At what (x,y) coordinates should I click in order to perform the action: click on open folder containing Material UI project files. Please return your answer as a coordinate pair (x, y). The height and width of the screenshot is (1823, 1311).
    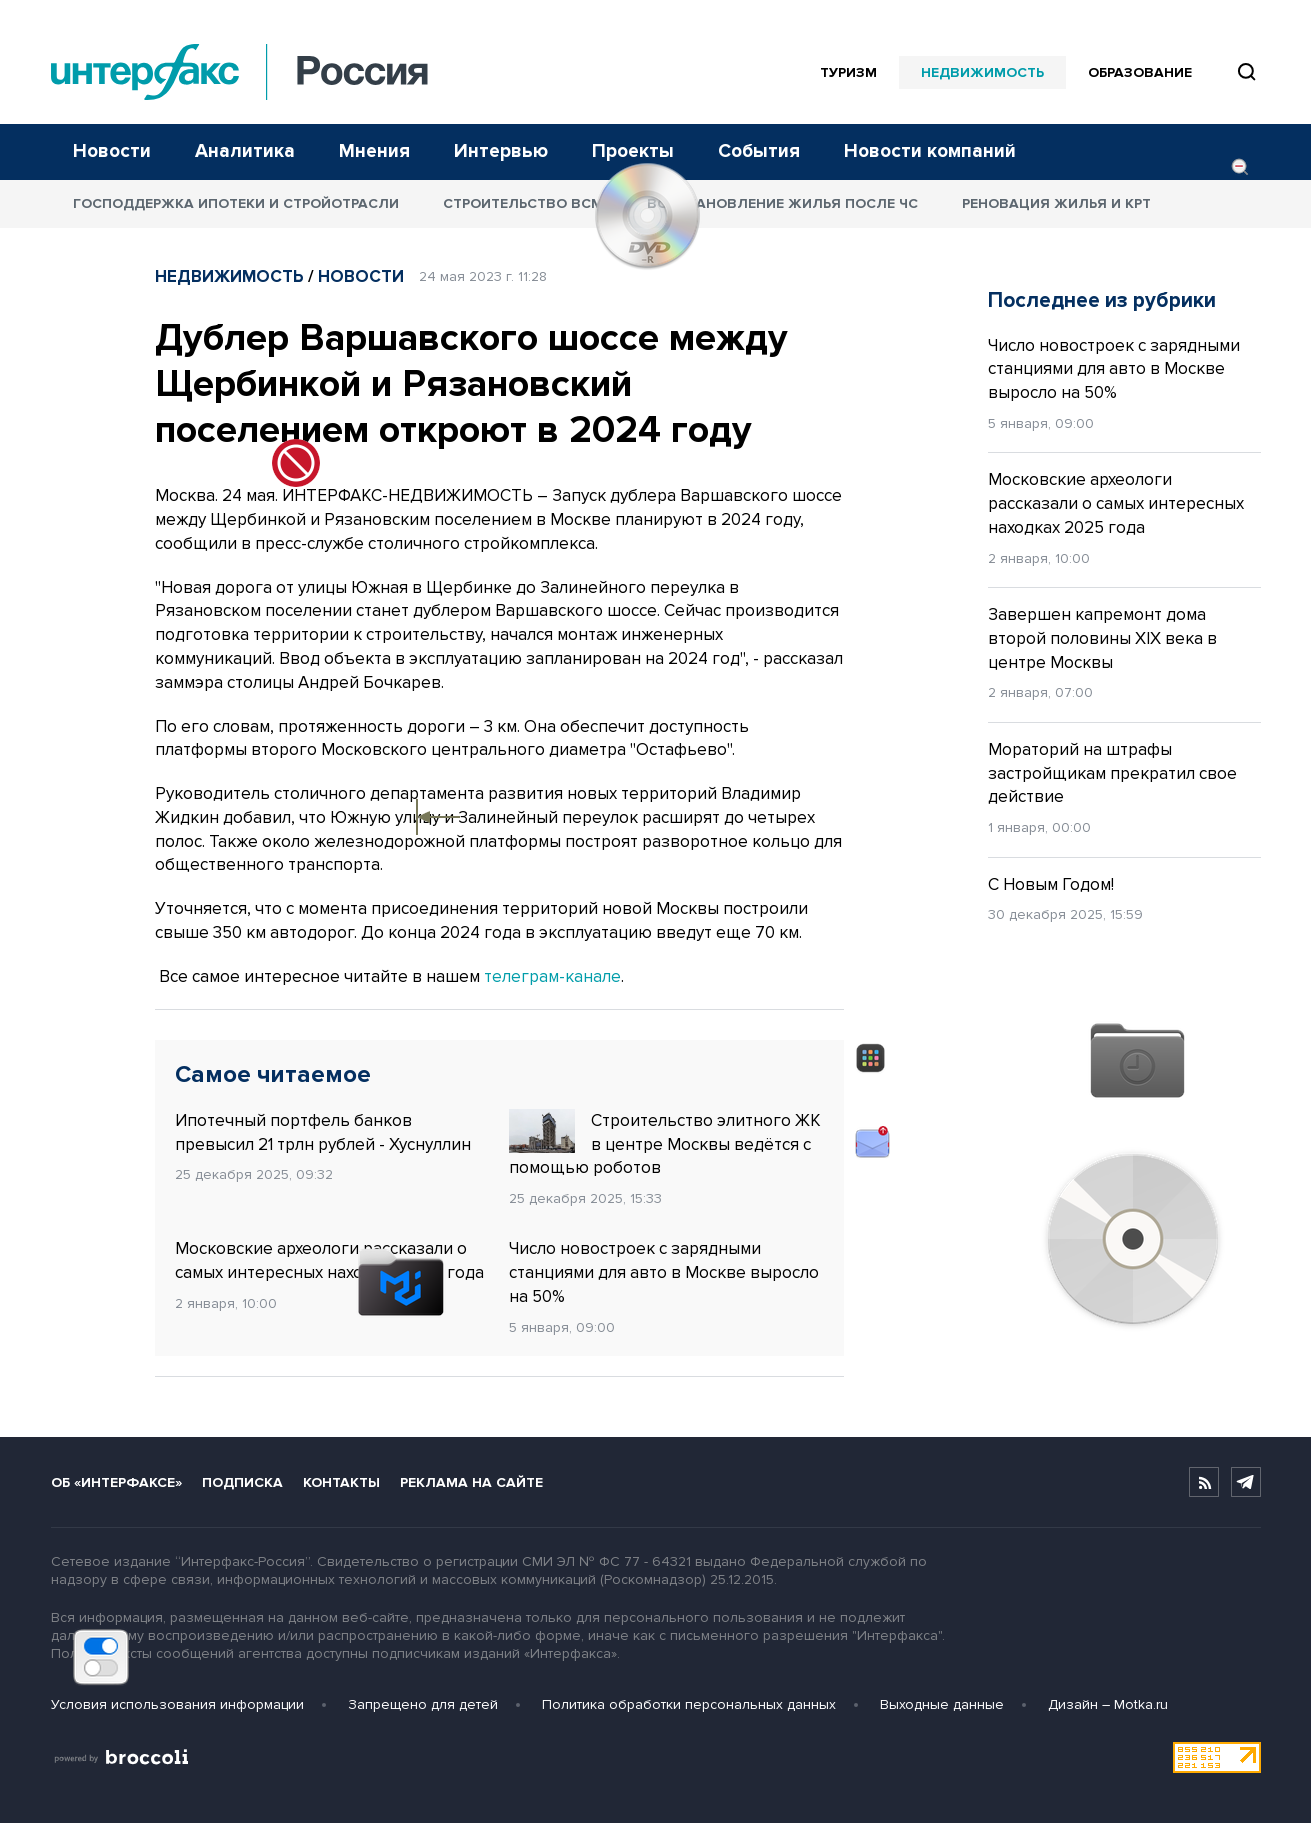
    Looking at the image, I should click on (400, 1284).